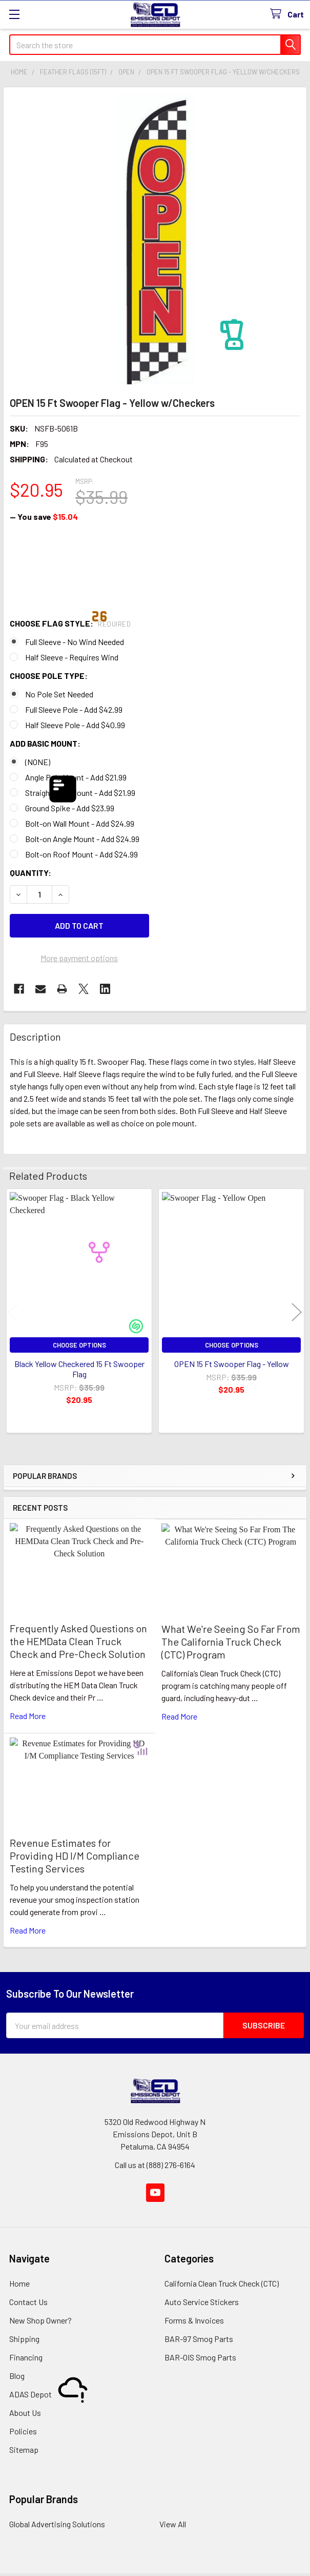 The height and width of the screenshot is (2576, 310). What do you see at coordinates (73, 2388) in the screenshot?
I see `cloud storage warning or alert` at bounding box center [73, 2388].